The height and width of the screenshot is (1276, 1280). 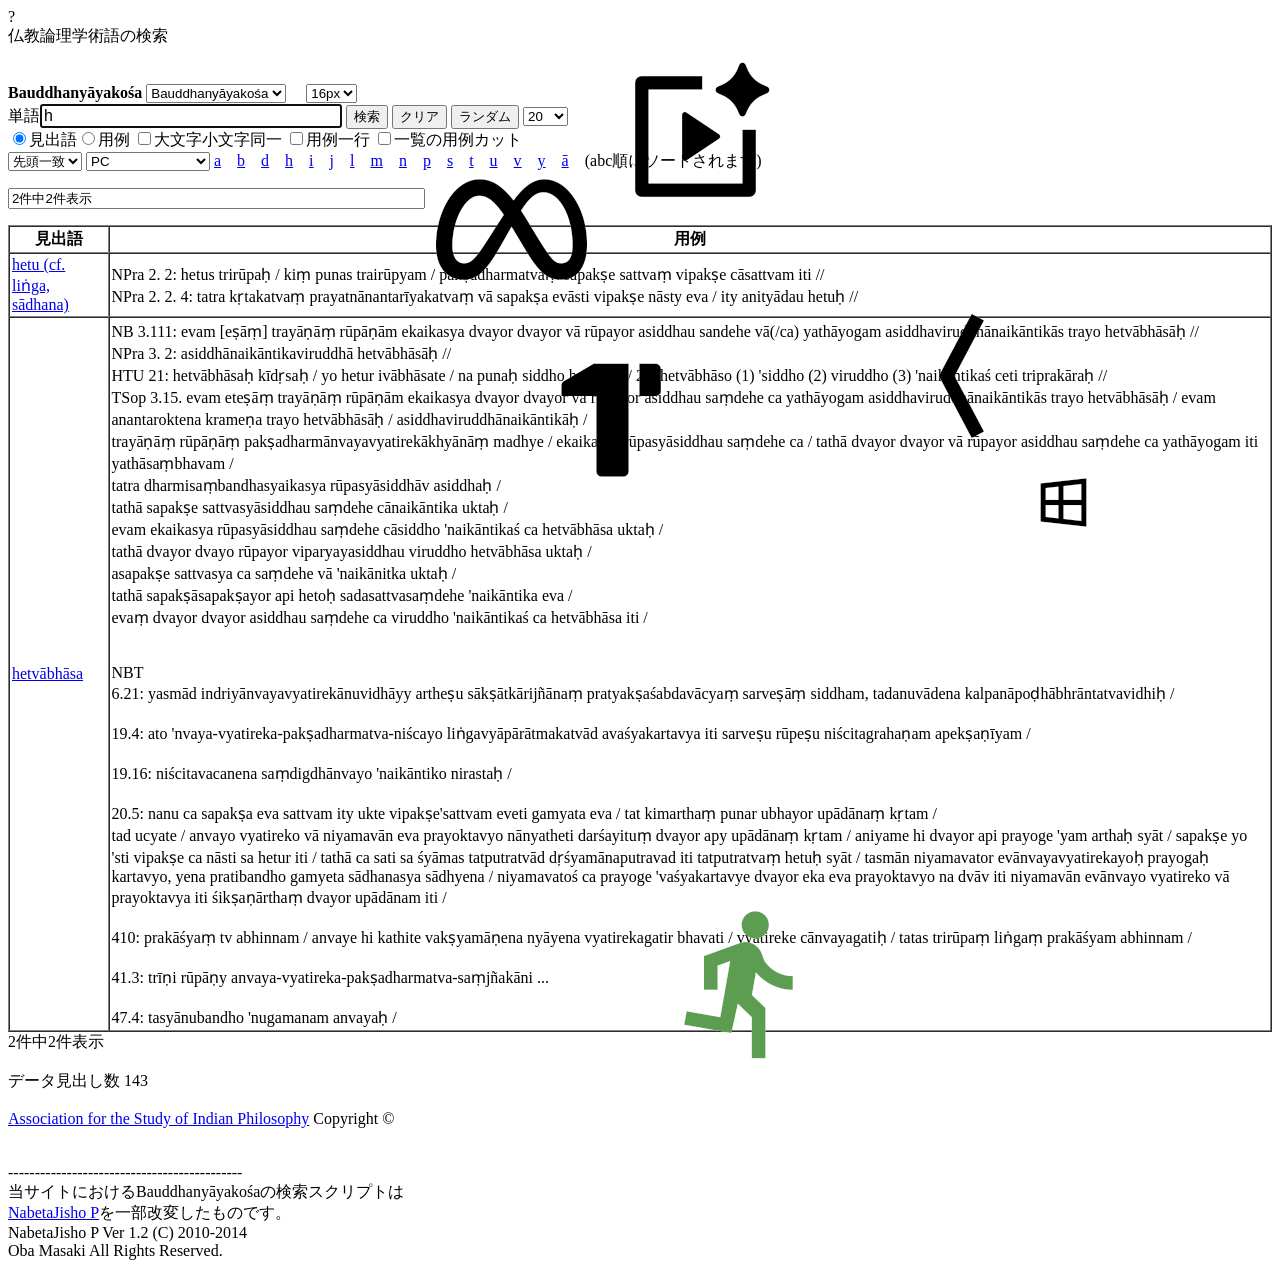 I want to click on Meta company logo, so click(x=511, y=229).